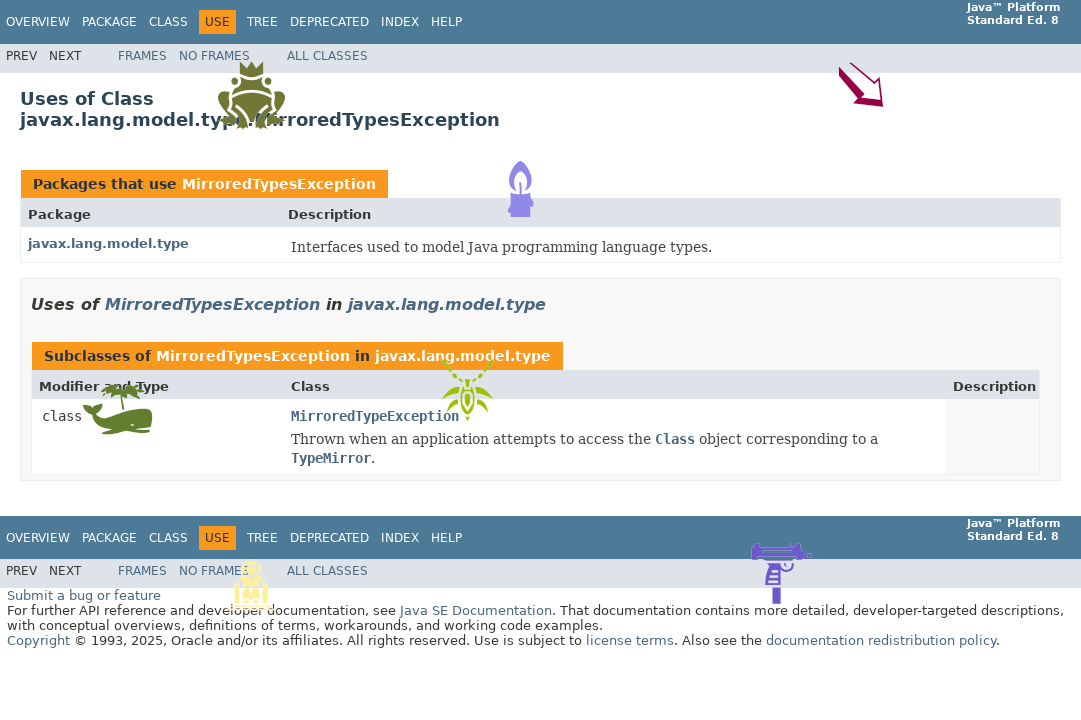  Describe the element at coordinates (251, 585) in the screenshot. I see `access kingdom or empire management` at that location.